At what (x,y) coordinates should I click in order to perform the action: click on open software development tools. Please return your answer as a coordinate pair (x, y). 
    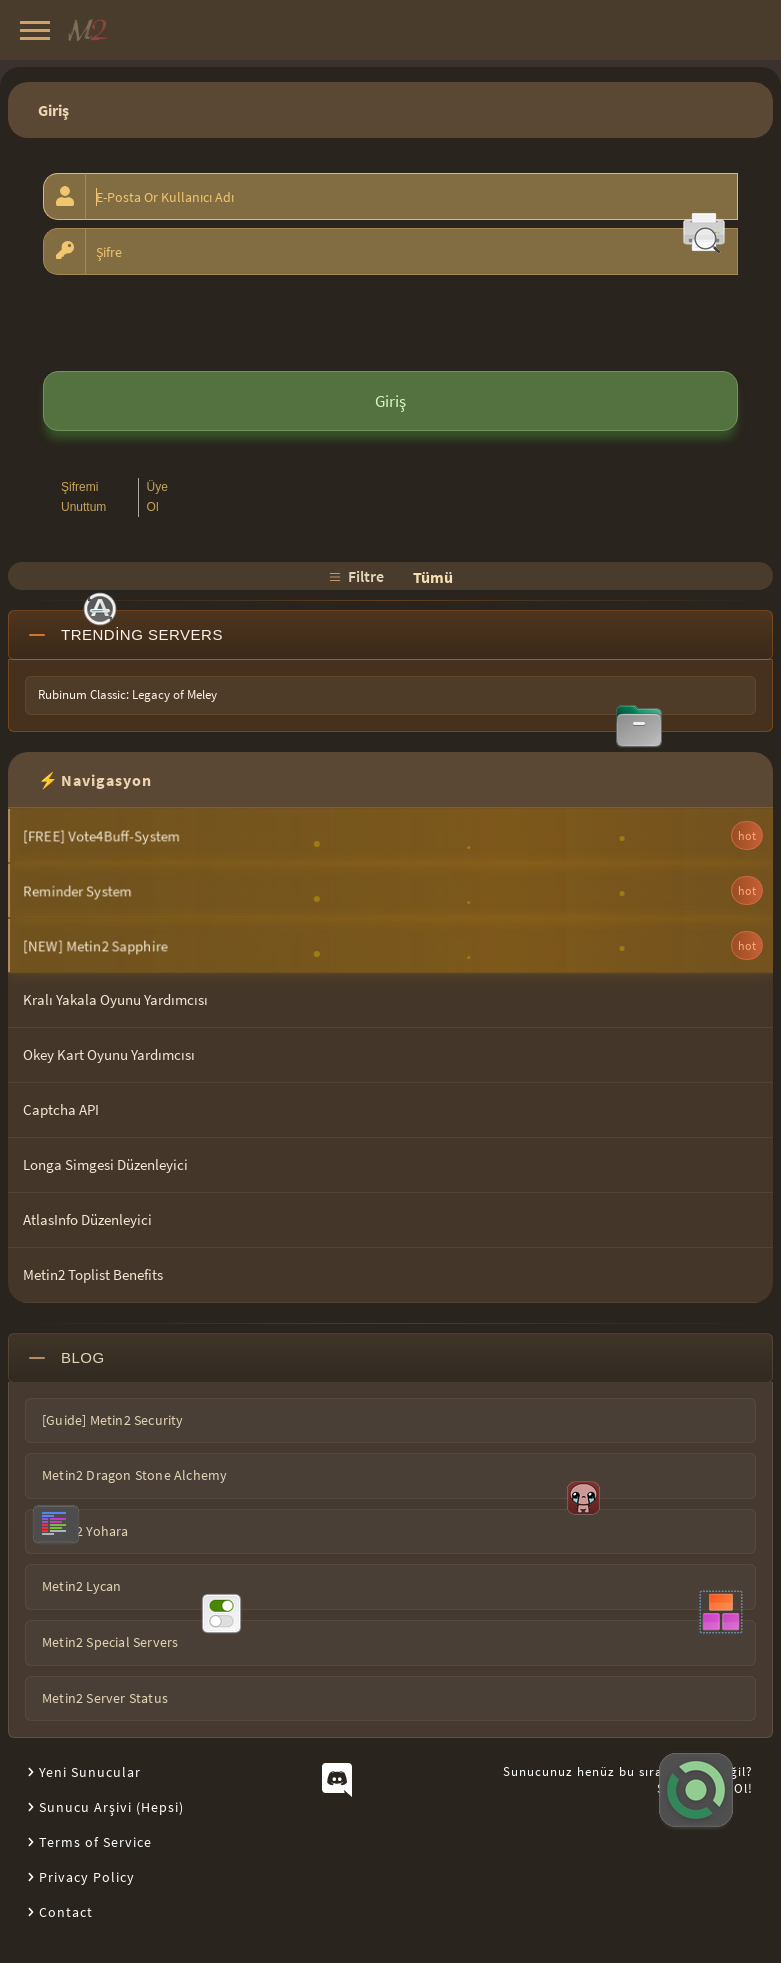
    Looking at the image, I should click on (56, 1524).